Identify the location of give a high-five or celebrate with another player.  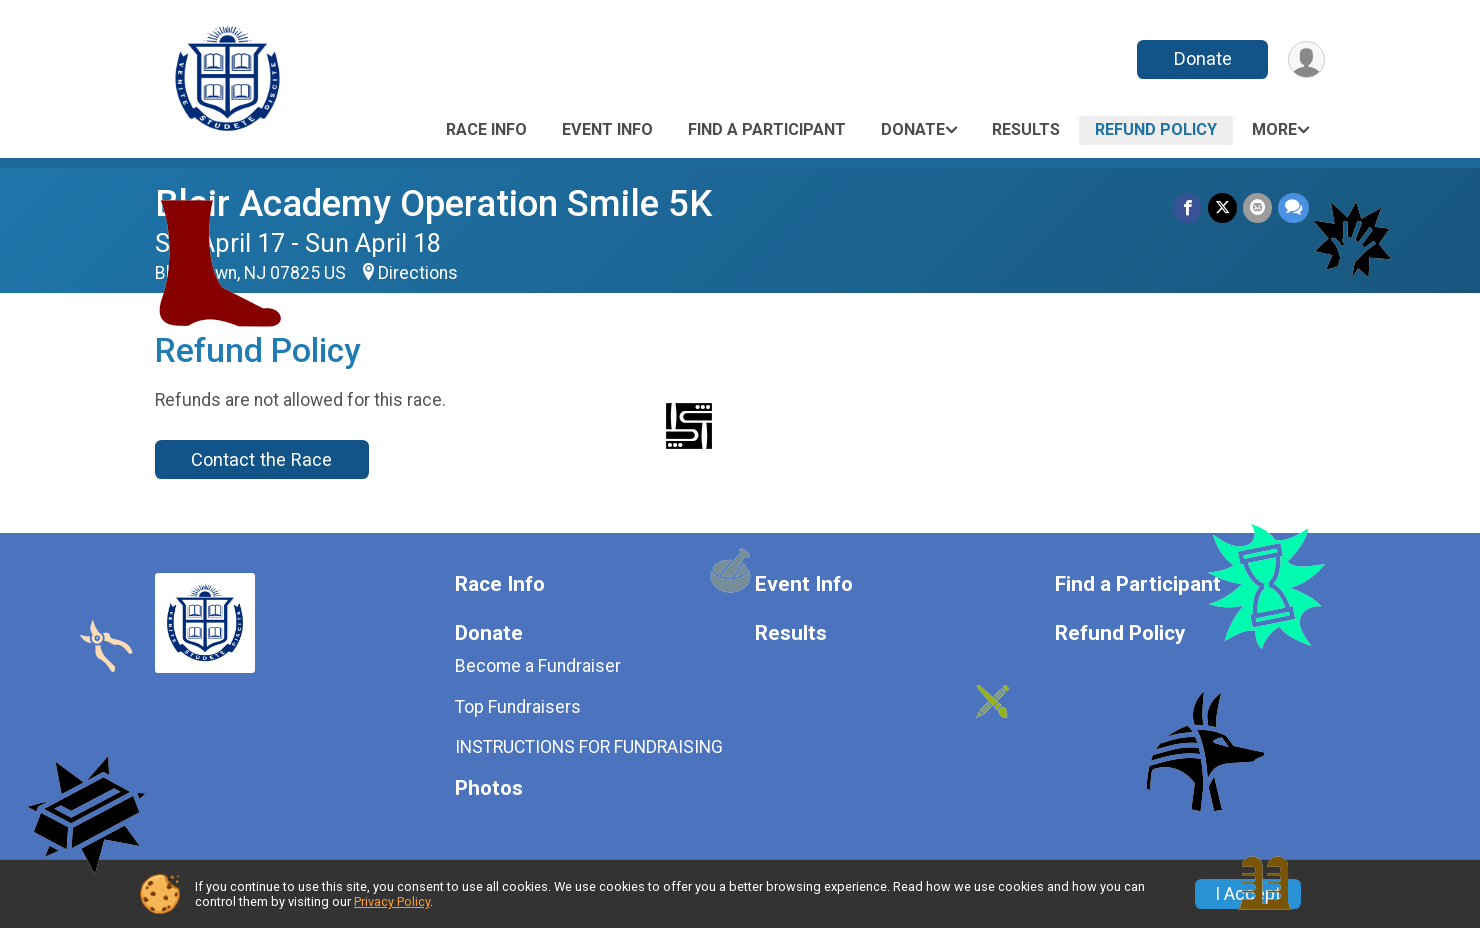
(1352, 241).